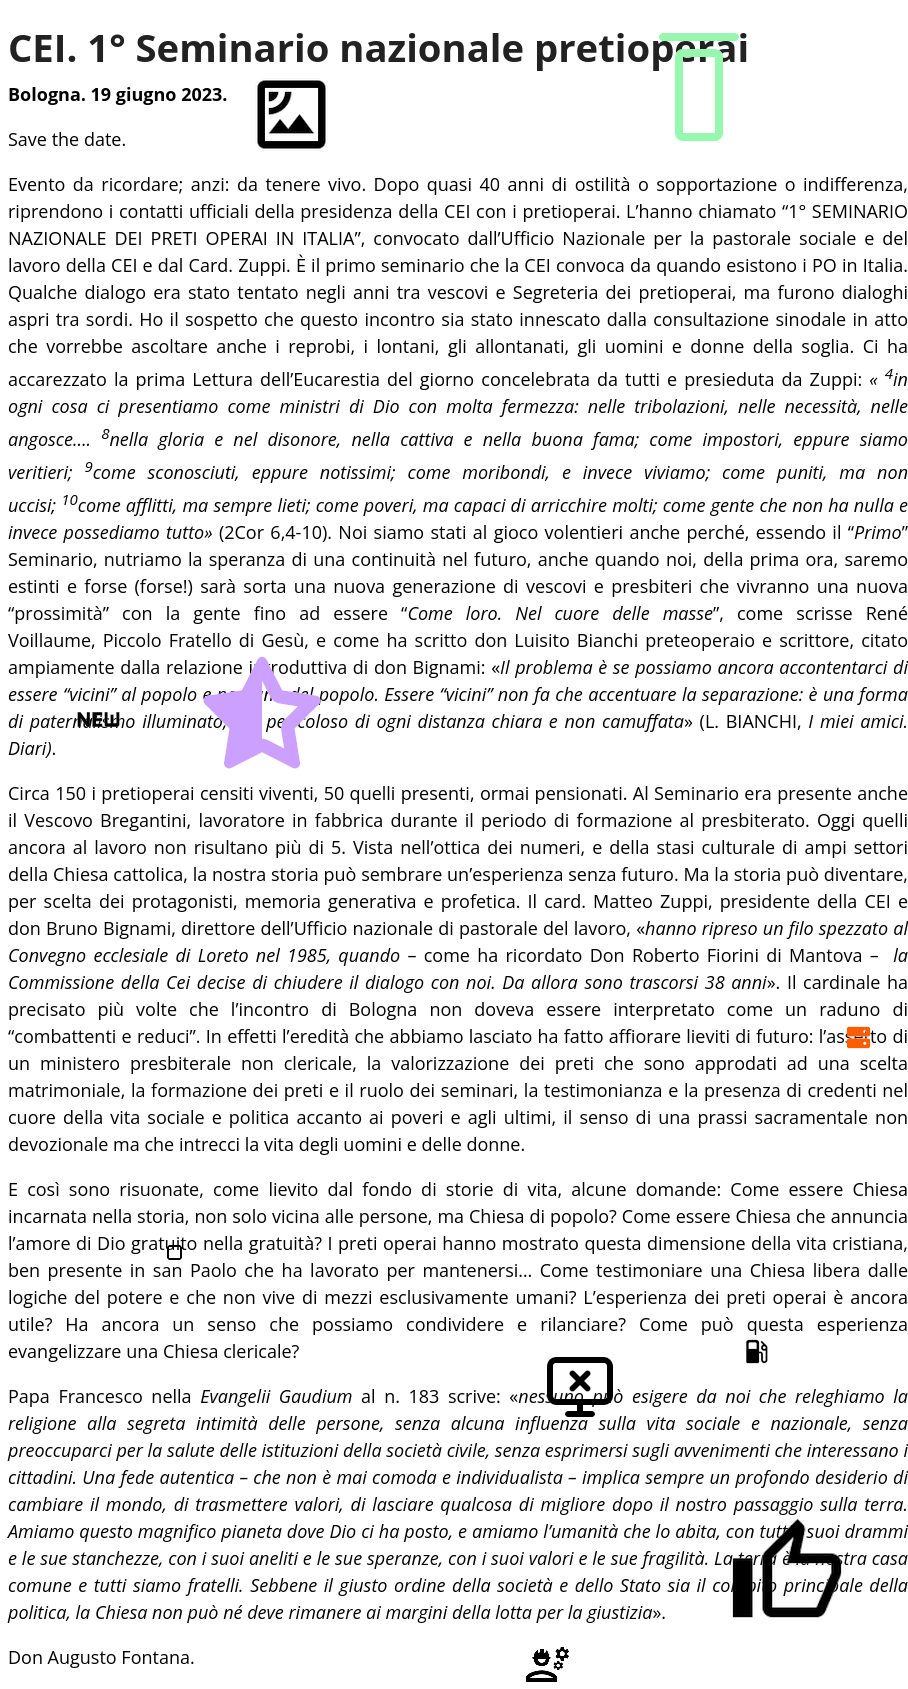 The image size is (908, 1689). What do you see at coordinates (174, 1252) in the screenshot?
I see `unselected checkbox option` at bounding box center [174, 1252].